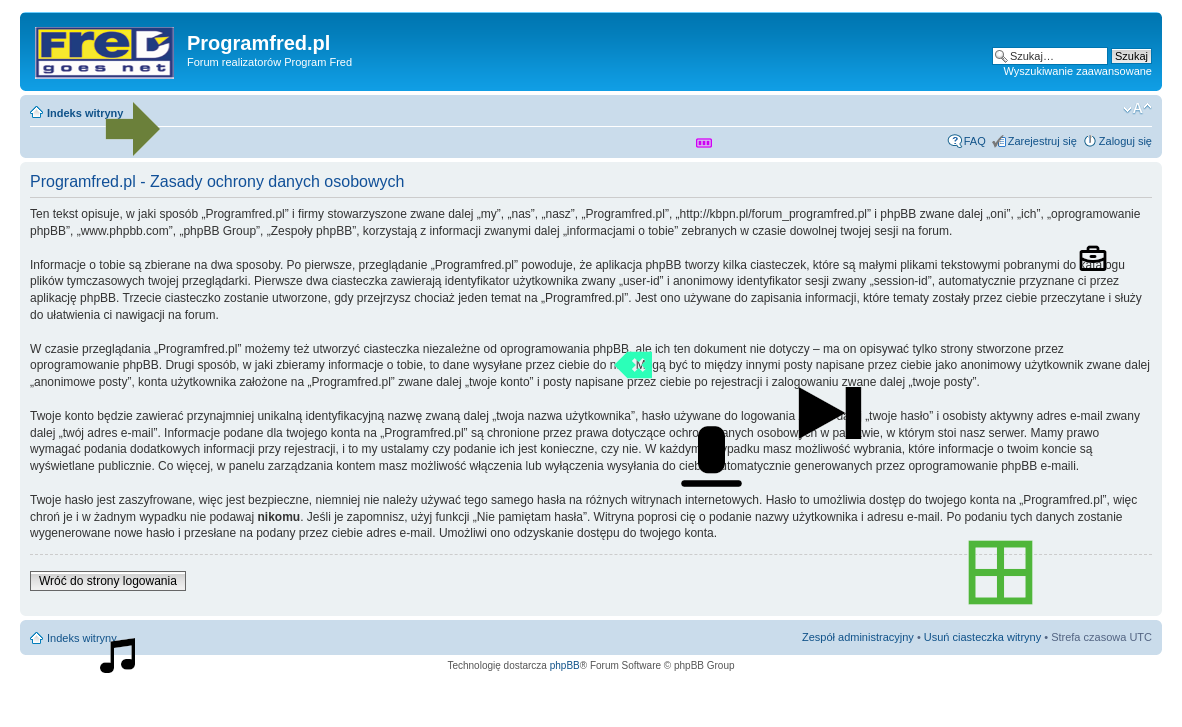 This screenshot has width=1182, height=727. I want to click on access work or business-related content, so click(1093, 260).